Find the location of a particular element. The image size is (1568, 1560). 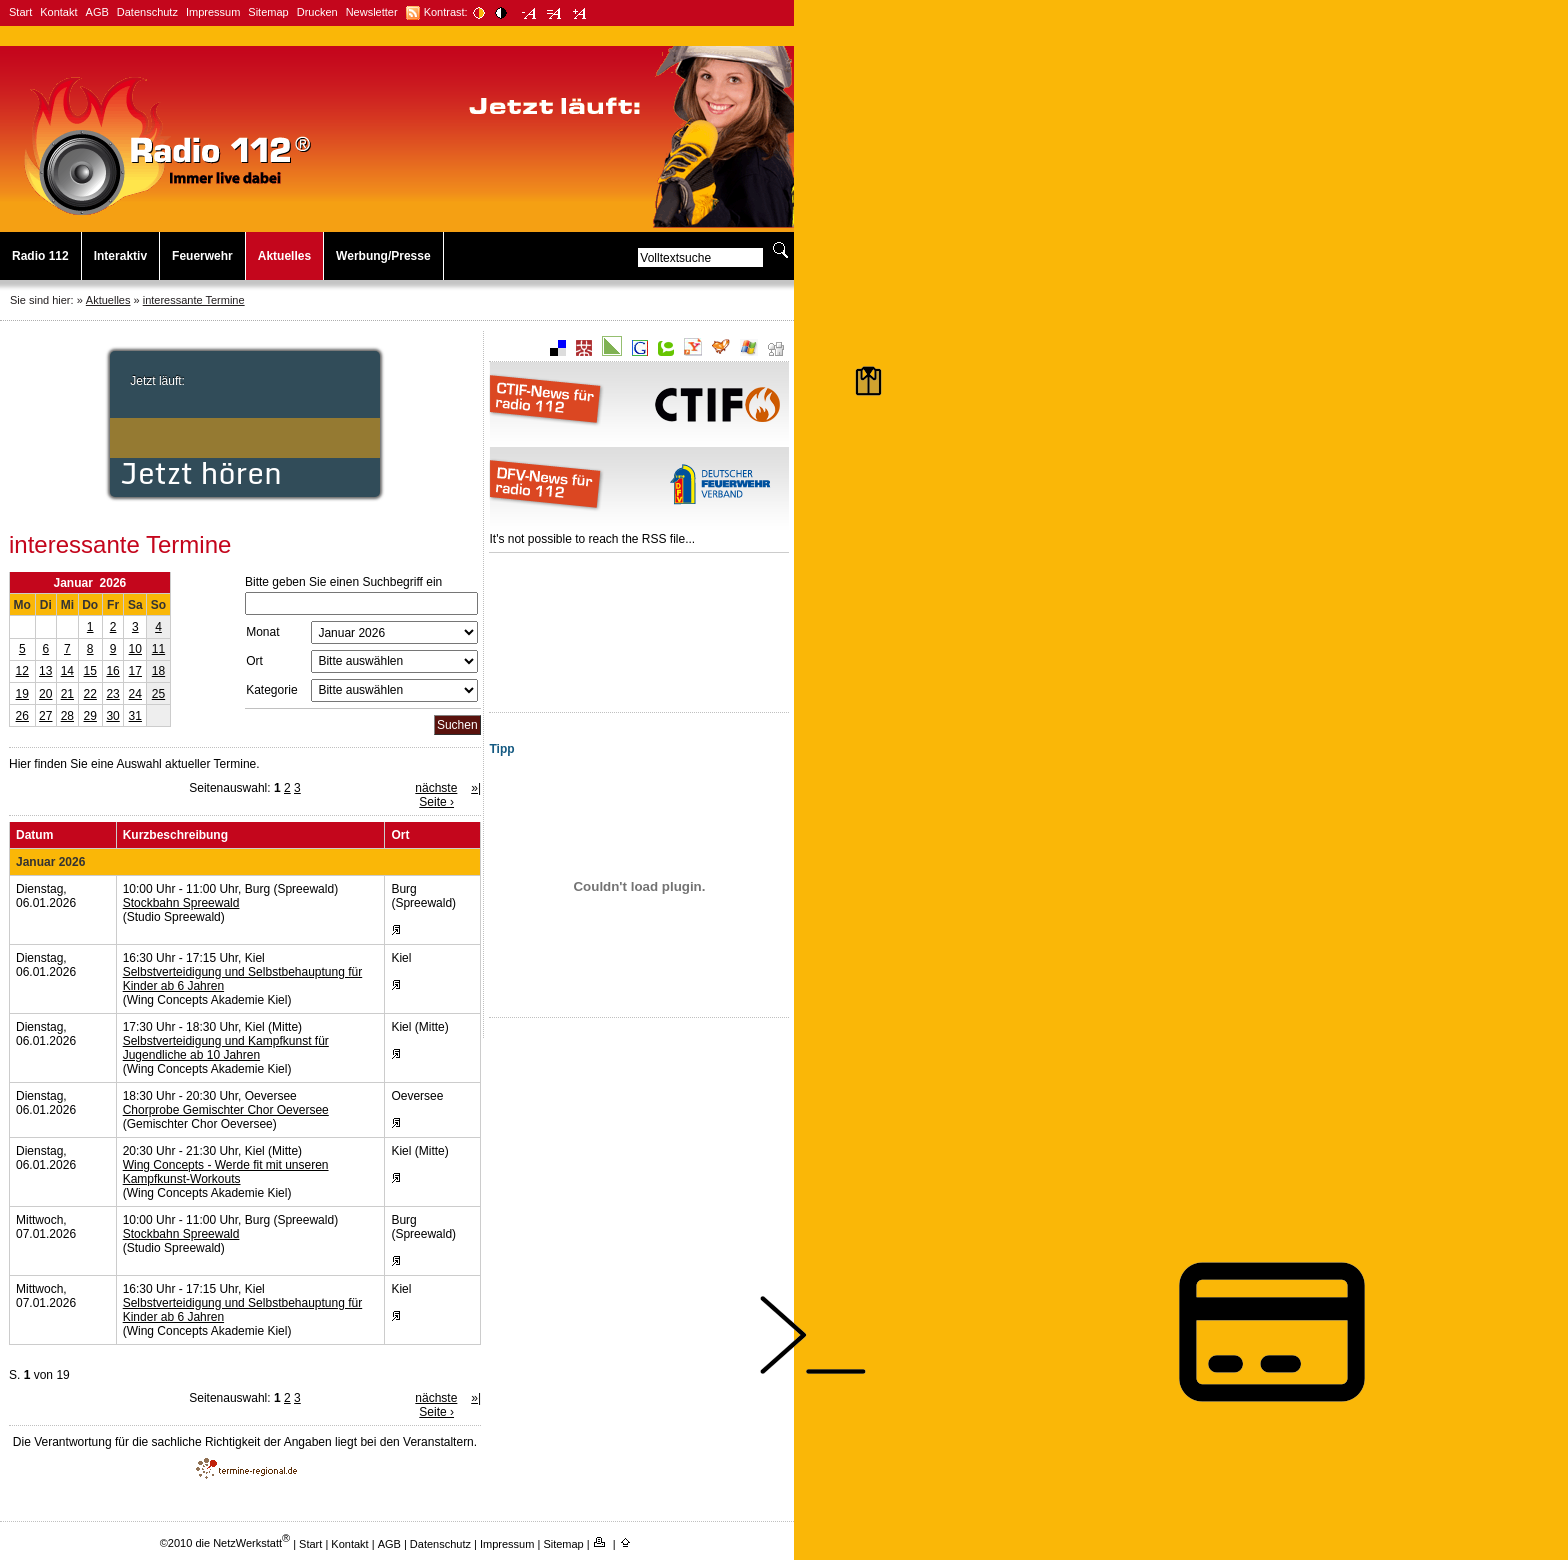

access payment methods is located at coordinates (1272, 1332).